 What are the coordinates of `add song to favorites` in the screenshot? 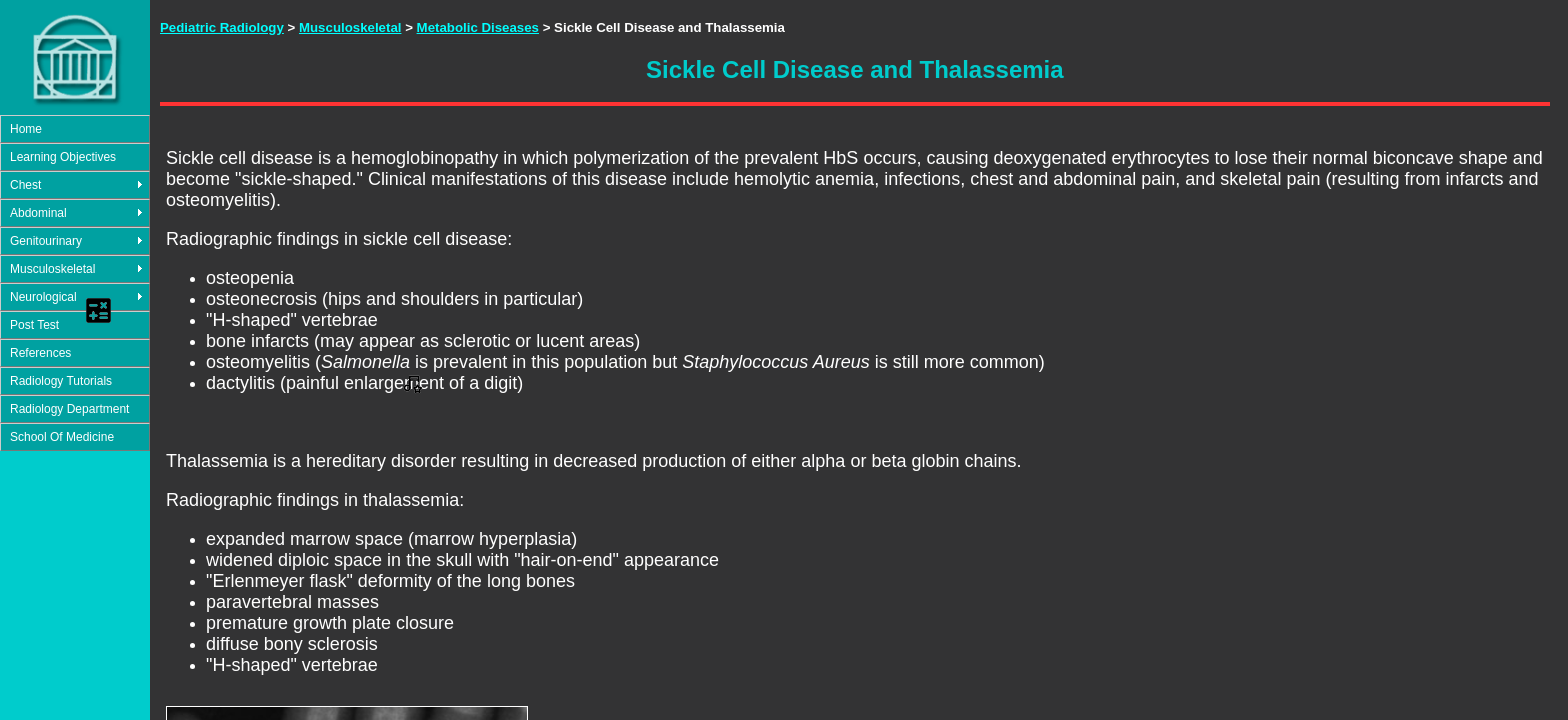 It's located at (412, 383).